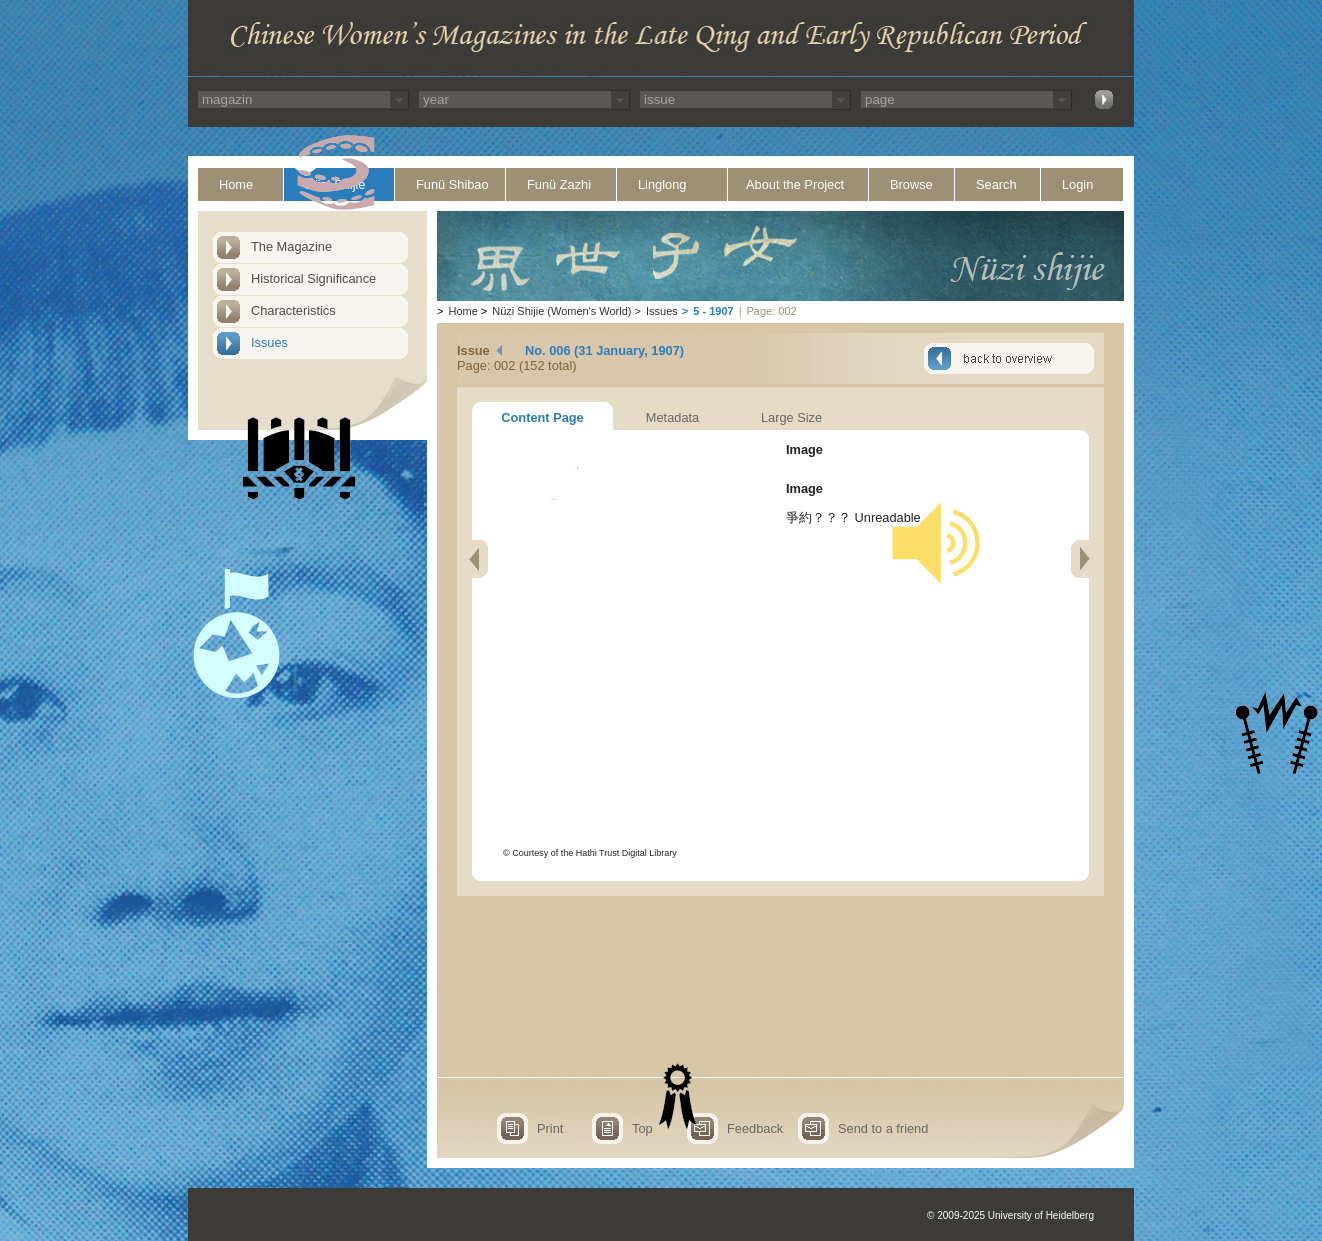 The image size is (1322, 1241). What do you see at coordinates (677, 1095) in the screenshot?
I see `view achievements or awards` at bounding box center [677, 1095].